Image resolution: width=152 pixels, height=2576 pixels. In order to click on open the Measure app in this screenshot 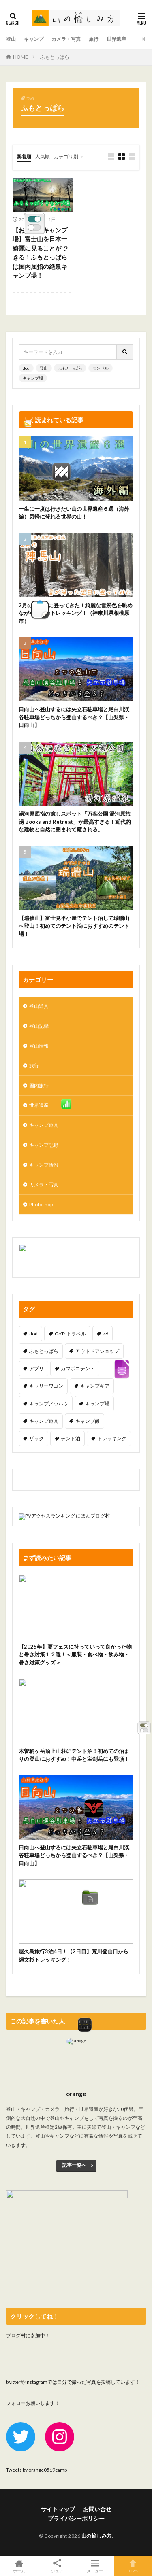, I will do `click(85, 2025)`.